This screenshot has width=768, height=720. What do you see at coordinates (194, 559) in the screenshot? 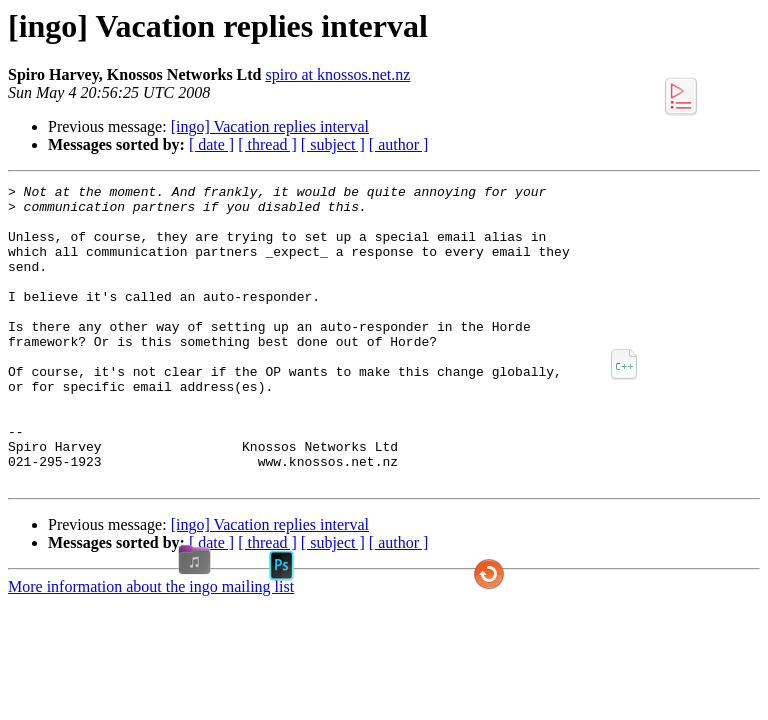
I see `open your music folder` at bounding box center [194, 559].